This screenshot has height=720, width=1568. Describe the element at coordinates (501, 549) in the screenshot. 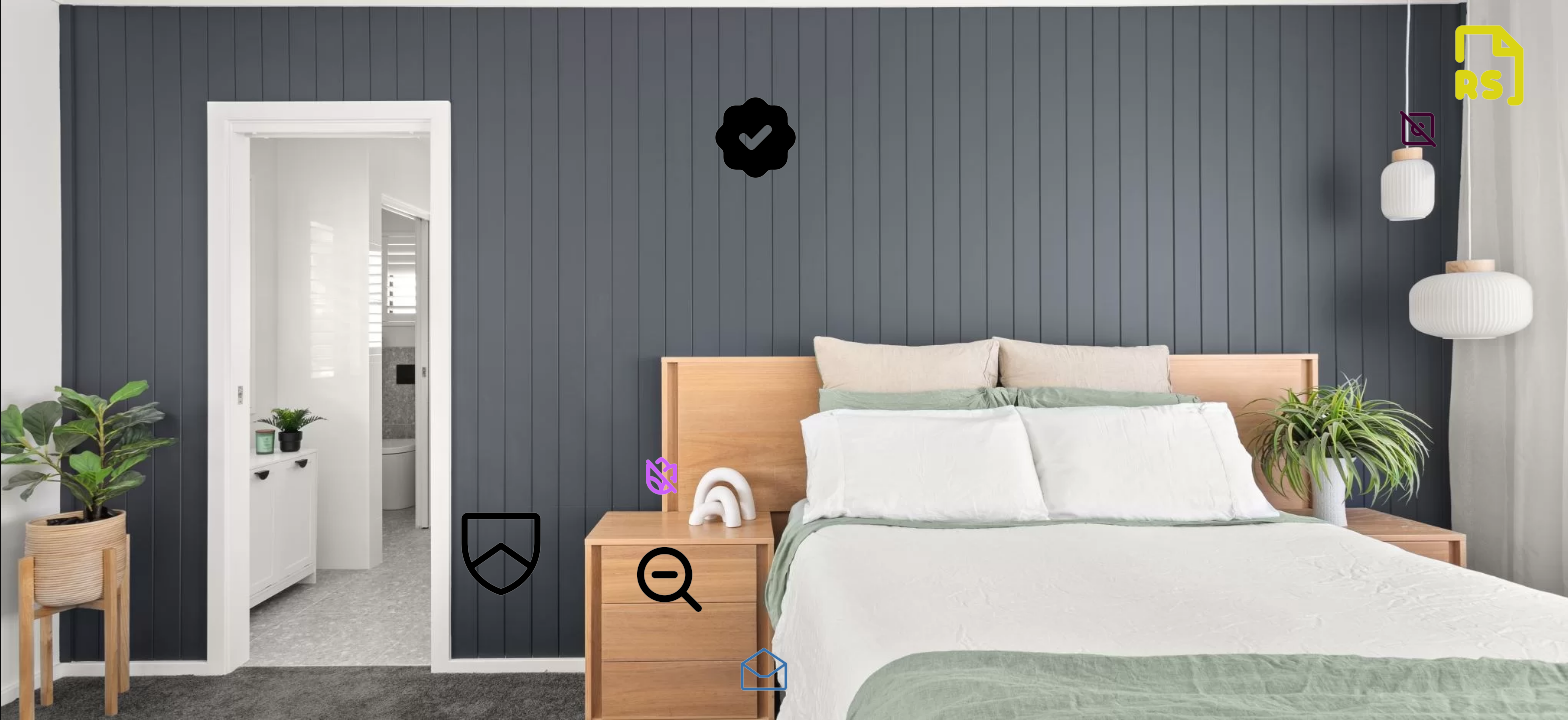

I see `access security or protection settings` at that location.